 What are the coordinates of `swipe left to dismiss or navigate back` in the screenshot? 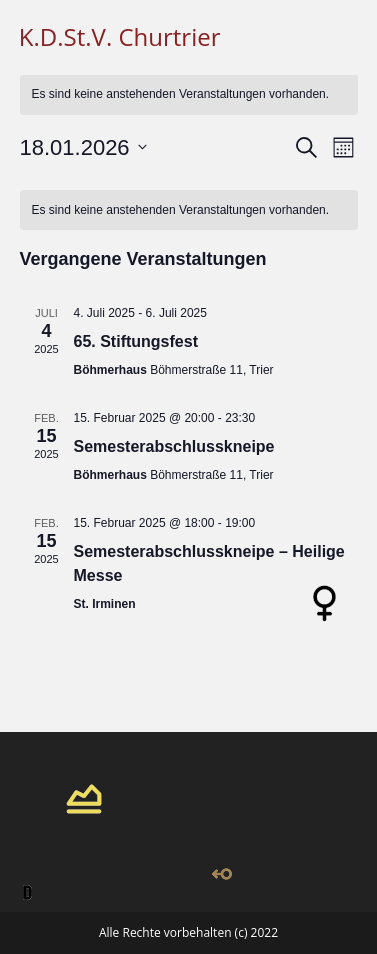 It's located at (222, 874).